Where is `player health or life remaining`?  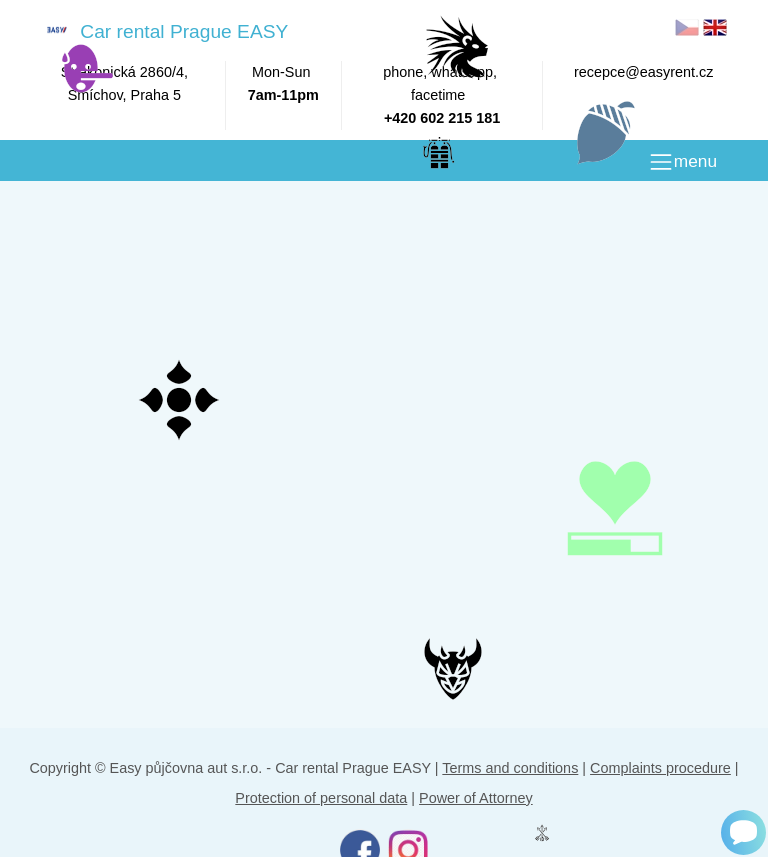
player health or life remaining is located at coordinates (615, 508).